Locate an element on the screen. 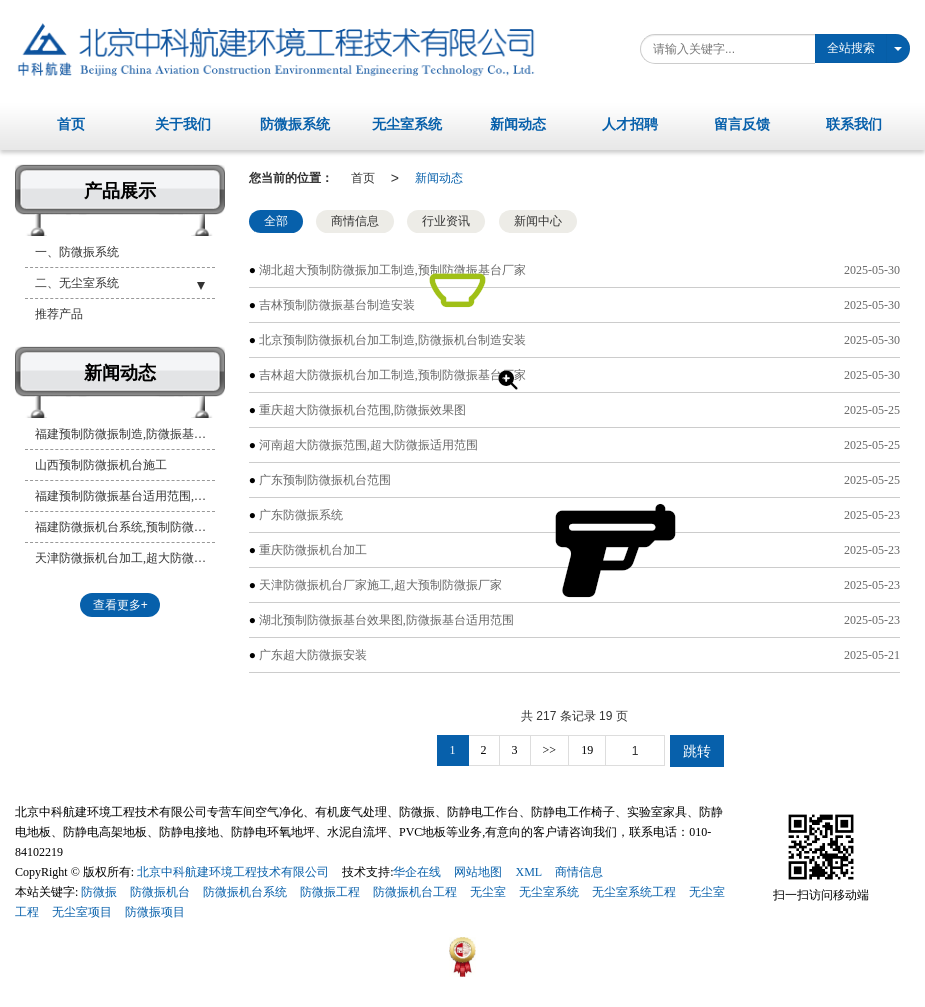 This screenshot has width=925, height=1007. zoom in on content is located at coordinates (508, 380).